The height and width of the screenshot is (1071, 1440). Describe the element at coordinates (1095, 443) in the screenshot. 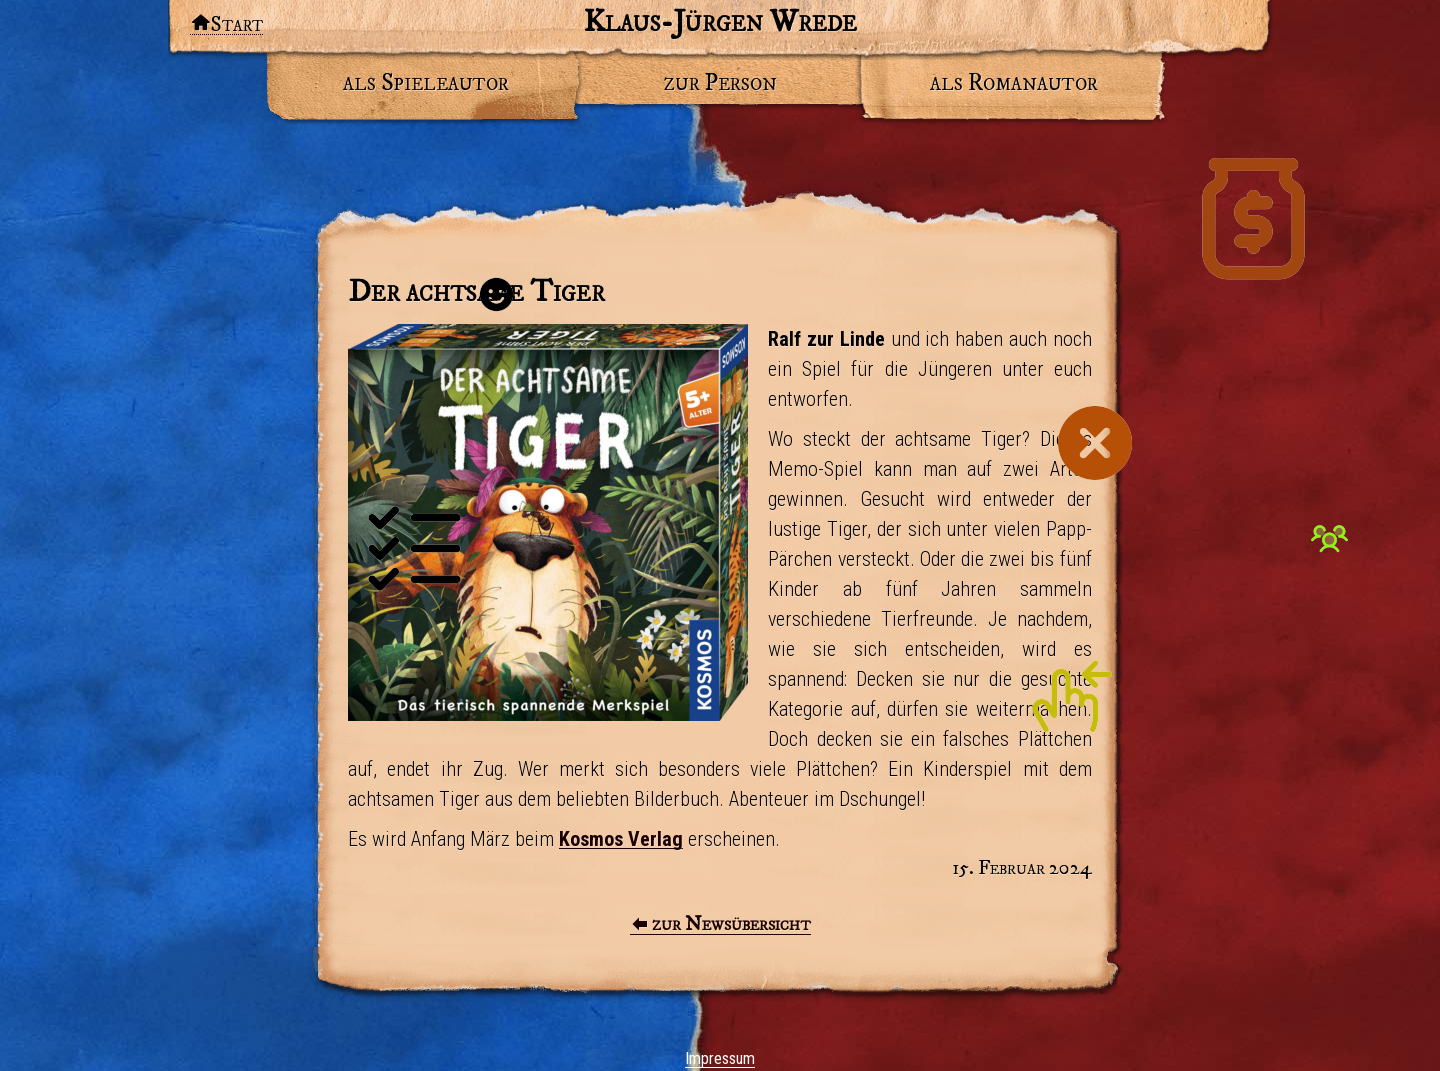

I see `close or dismiss a dialog` at that location.